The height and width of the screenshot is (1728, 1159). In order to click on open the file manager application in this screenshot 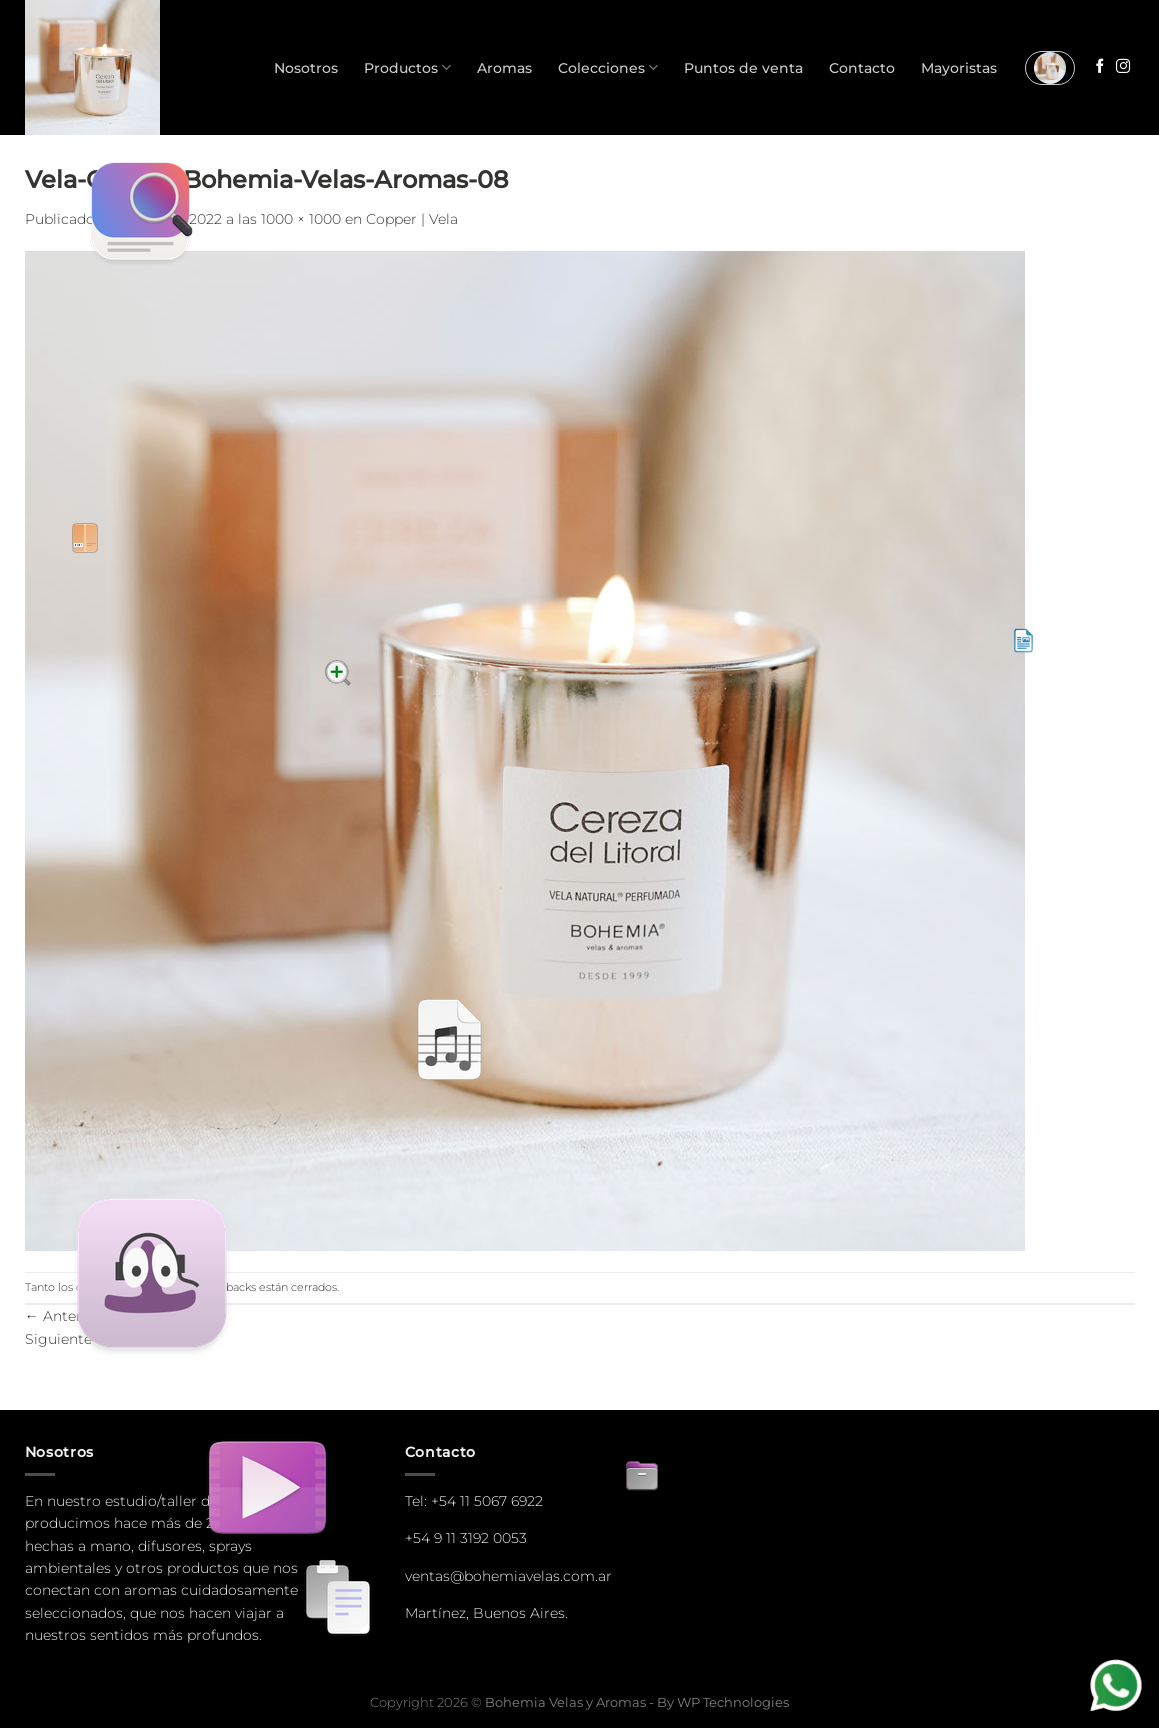, I will do `click(642, 1475)`.